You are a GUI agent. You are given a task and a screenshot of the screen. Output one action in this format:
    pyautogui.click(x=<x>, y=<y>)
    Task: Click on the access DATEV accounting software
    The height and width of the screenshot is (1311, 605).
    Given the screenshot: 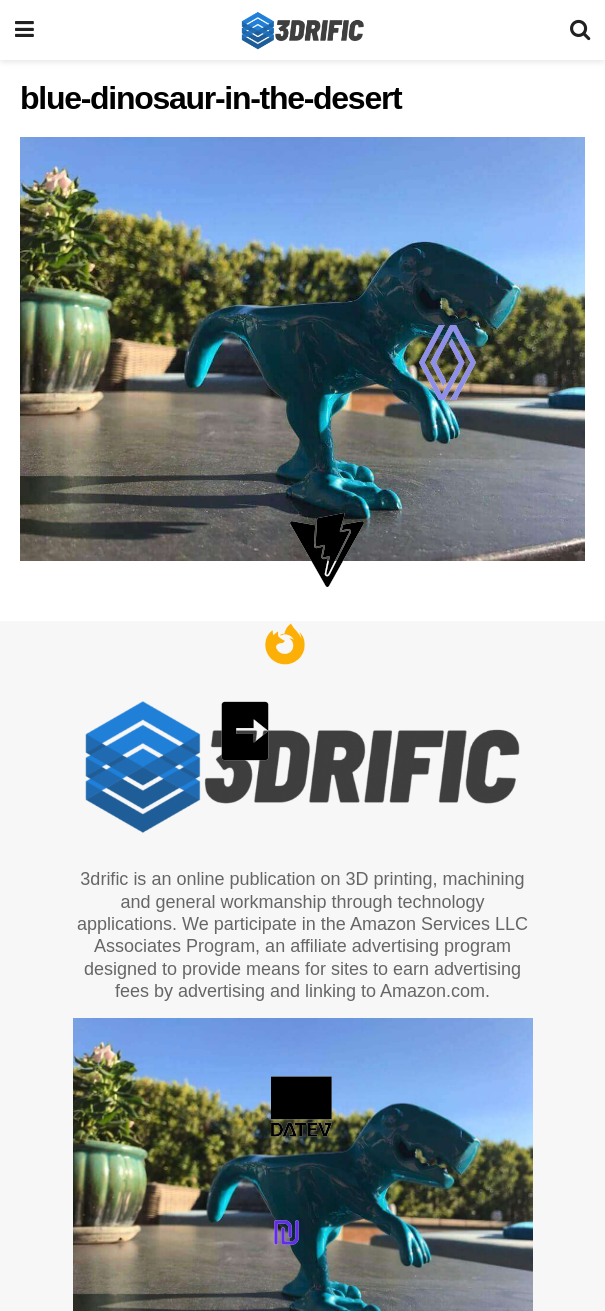 What is the action you would take?
    pyautogui.click(x=301, y=1106)
    